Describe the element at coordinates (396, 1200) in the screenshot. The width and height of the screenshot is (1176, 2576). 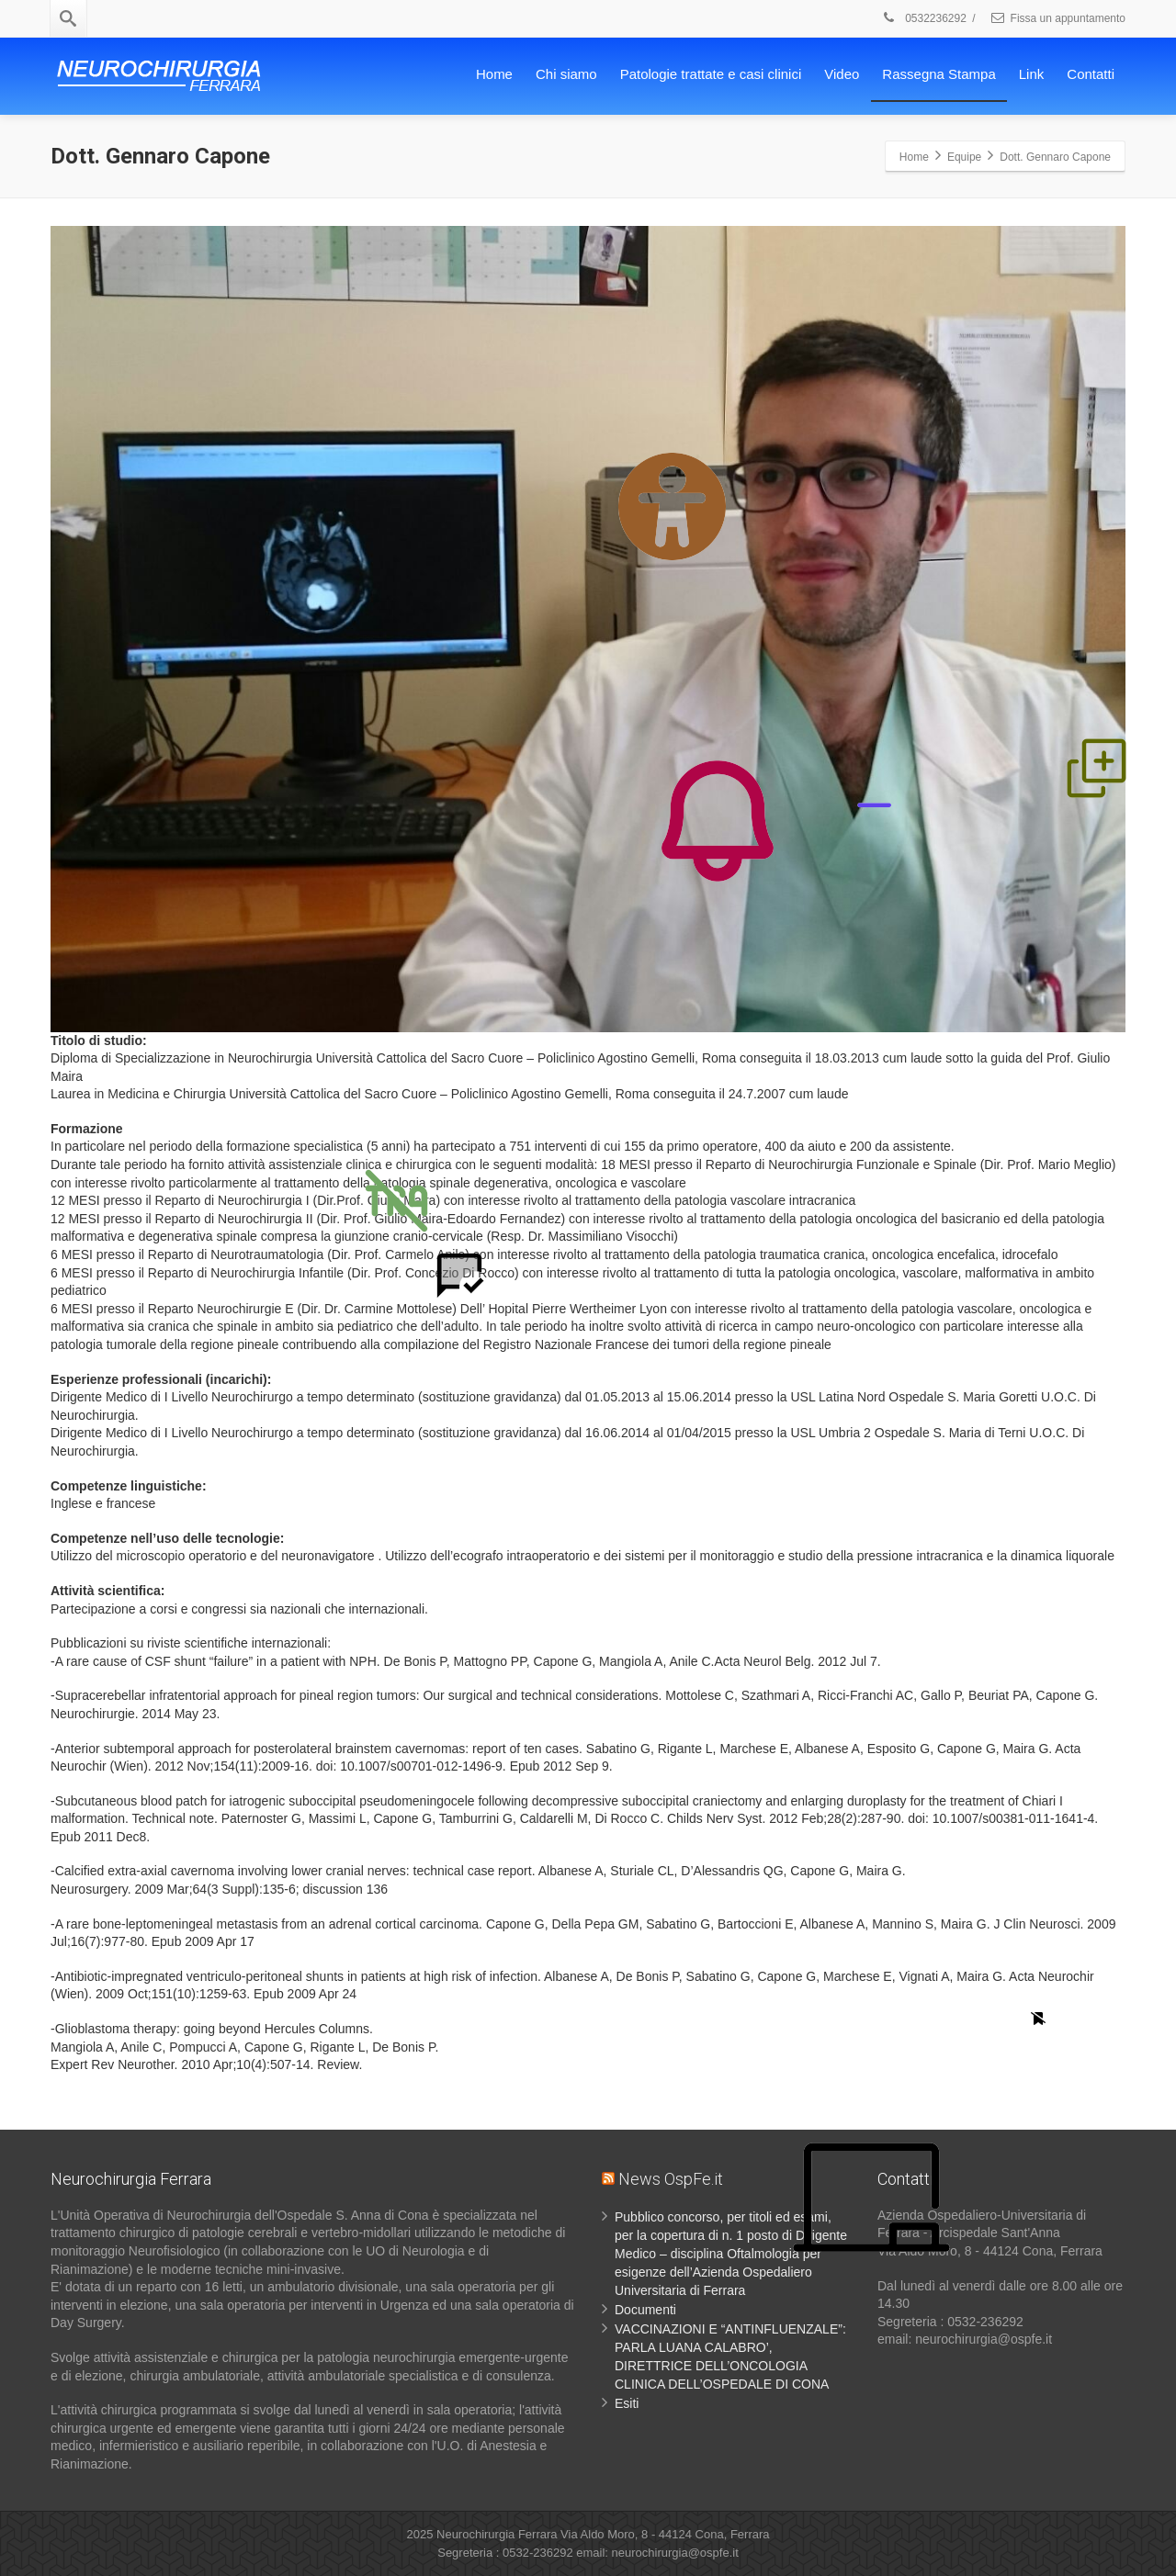
I see `disable HTTP trace requests` at that location.